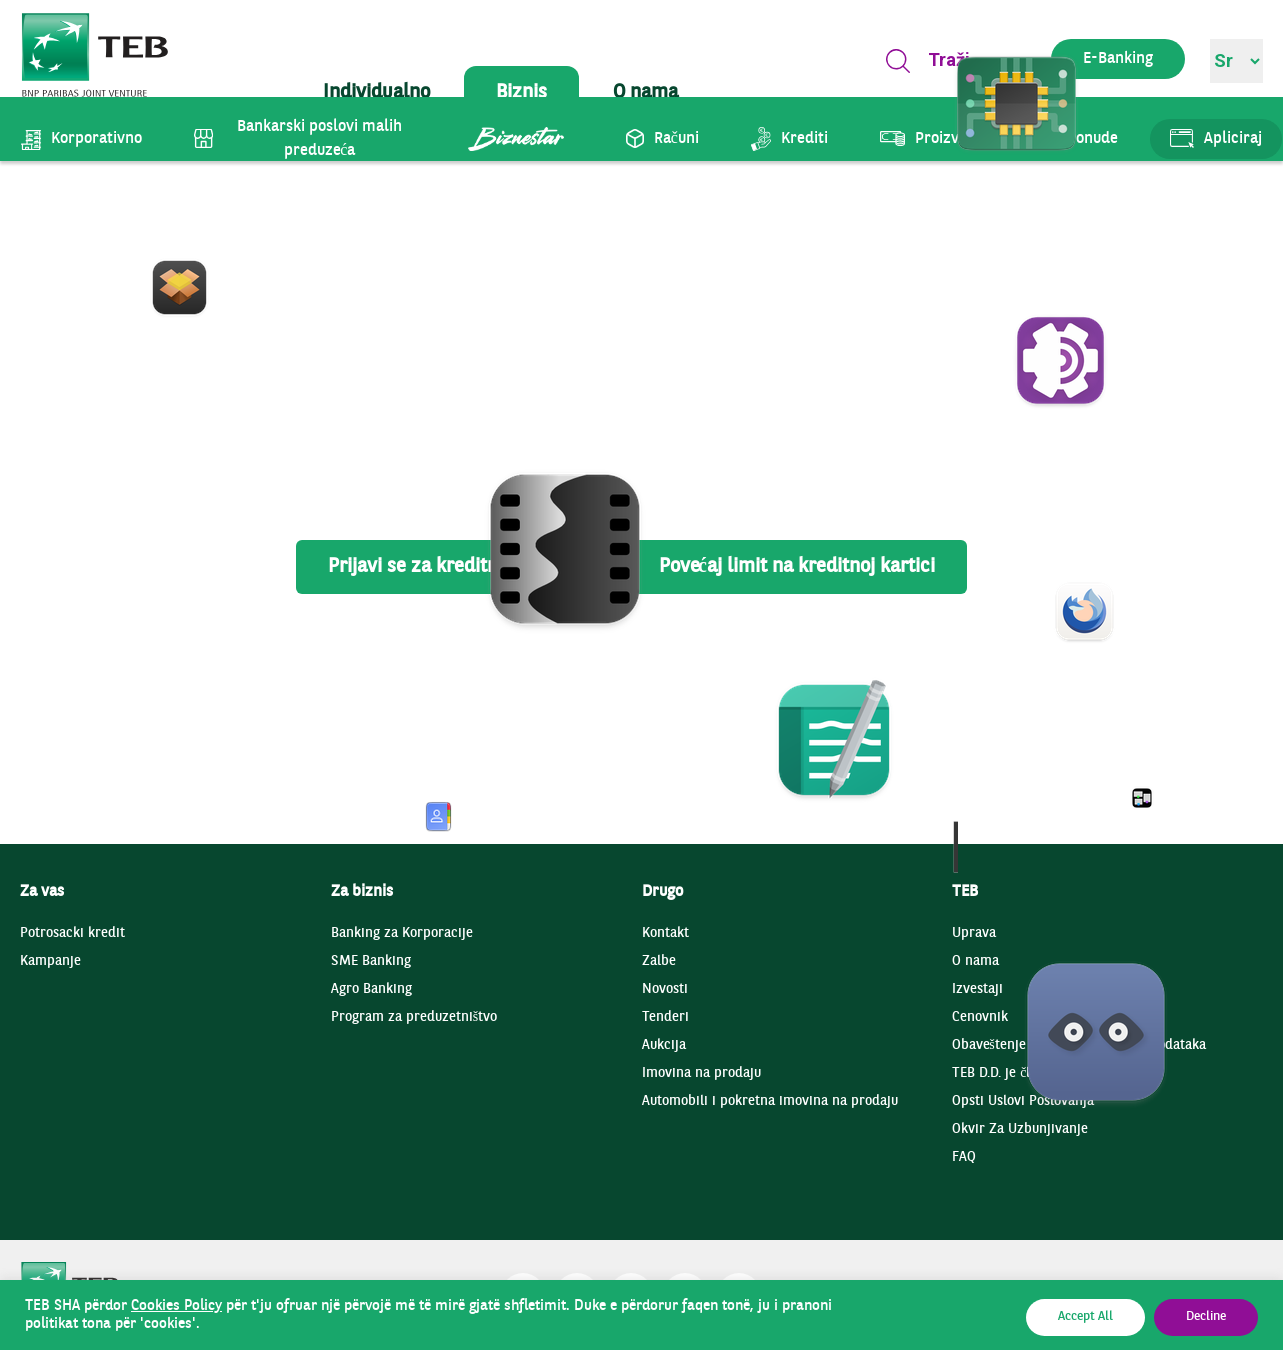 Image resolution: width=1283 pixels, height=1350 pixels. What do you see at coordinates (834, 740) in the screenshot?
I see `open marknote app for writing notes` at bounding box center [834, 740].